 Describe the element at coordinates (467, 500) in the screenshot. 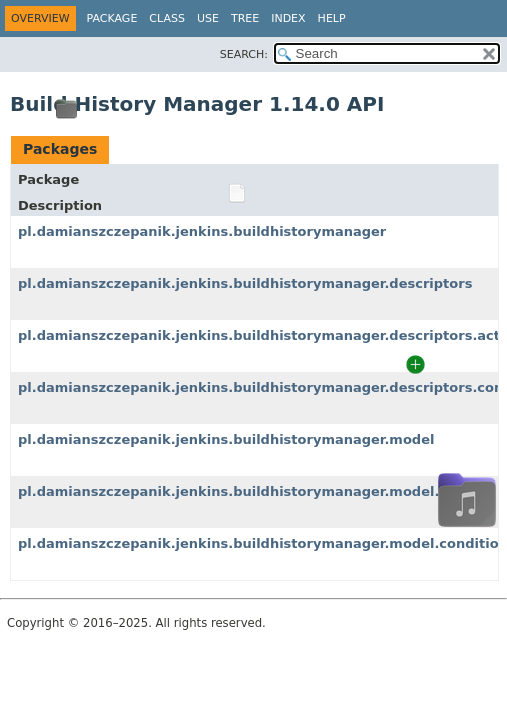

I see `open your music folder` at that location.